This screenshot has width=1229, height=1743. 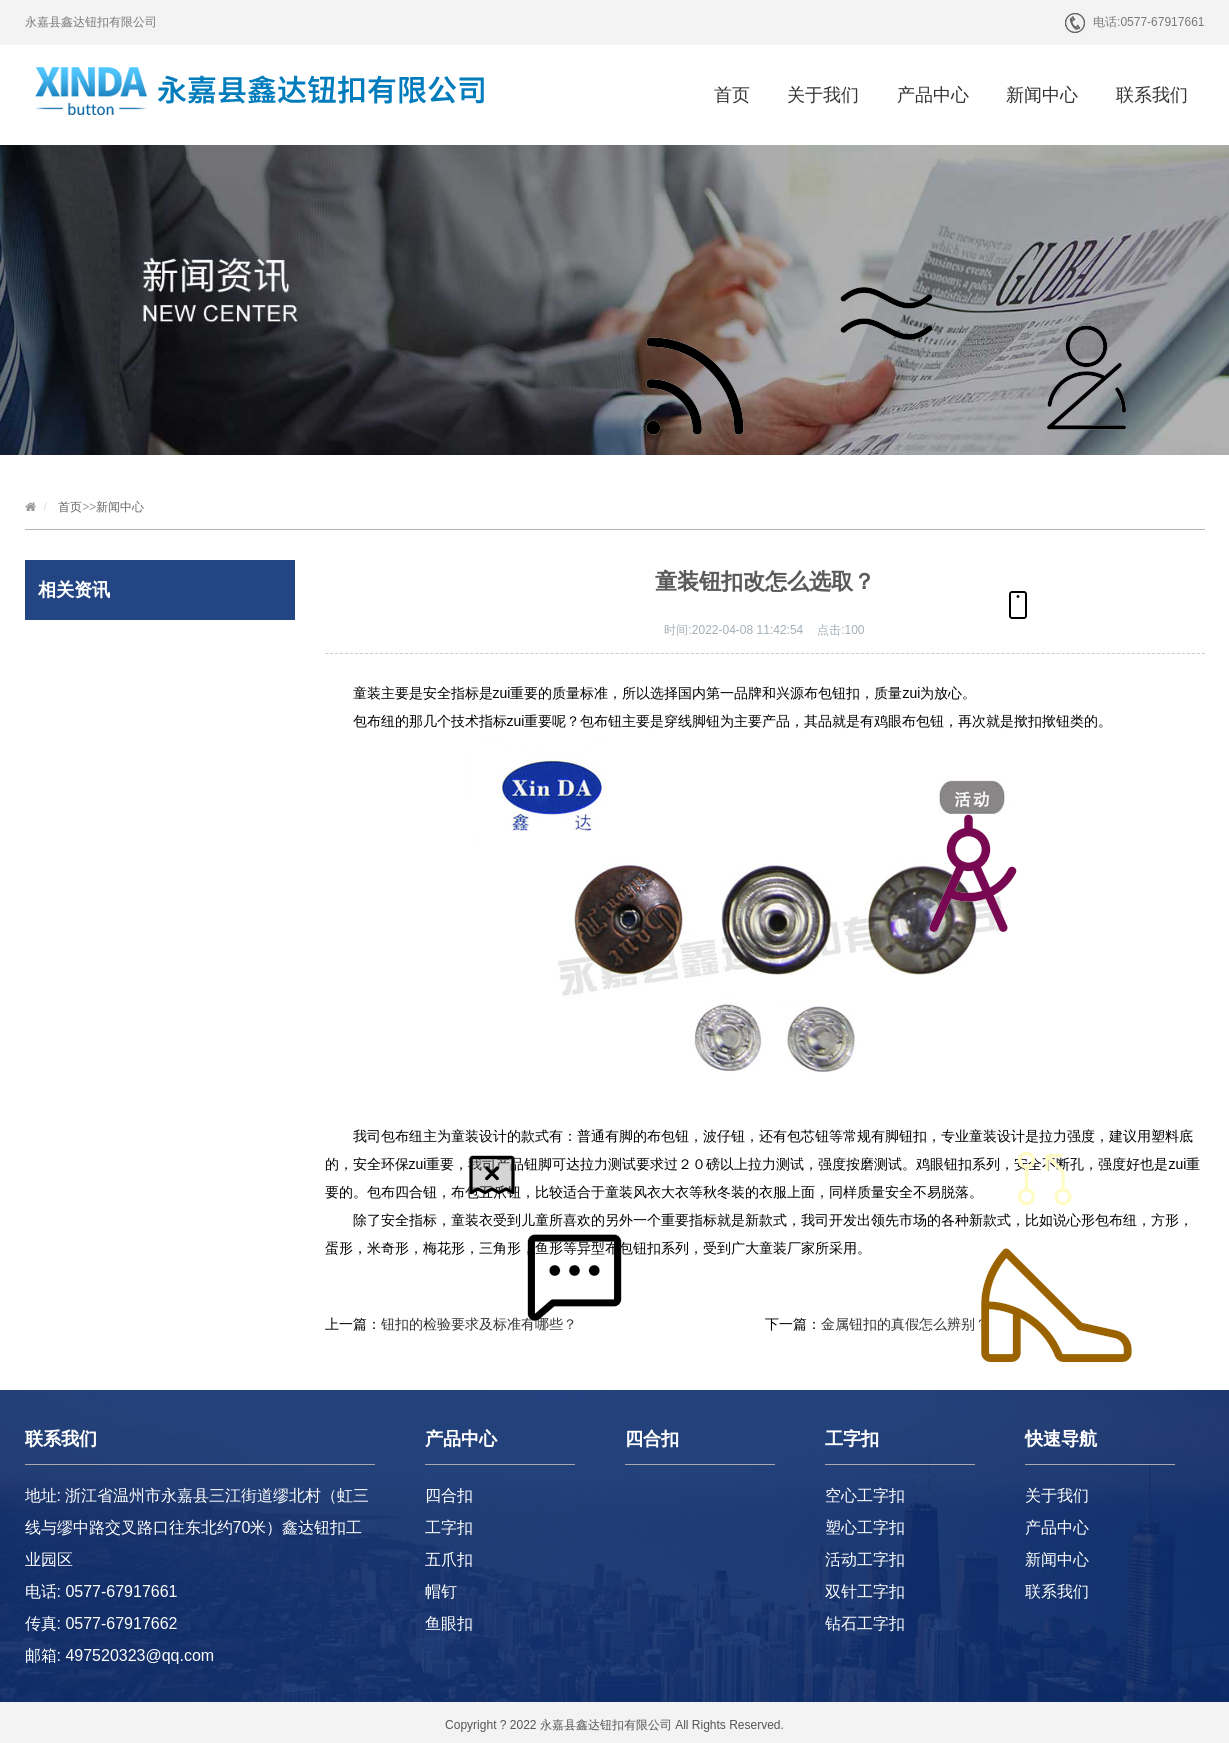 What do you see at coordinates (1048, 1310) in the screenshot?
I see `browse women's footwear category` at bounding box center [1048, 1310].